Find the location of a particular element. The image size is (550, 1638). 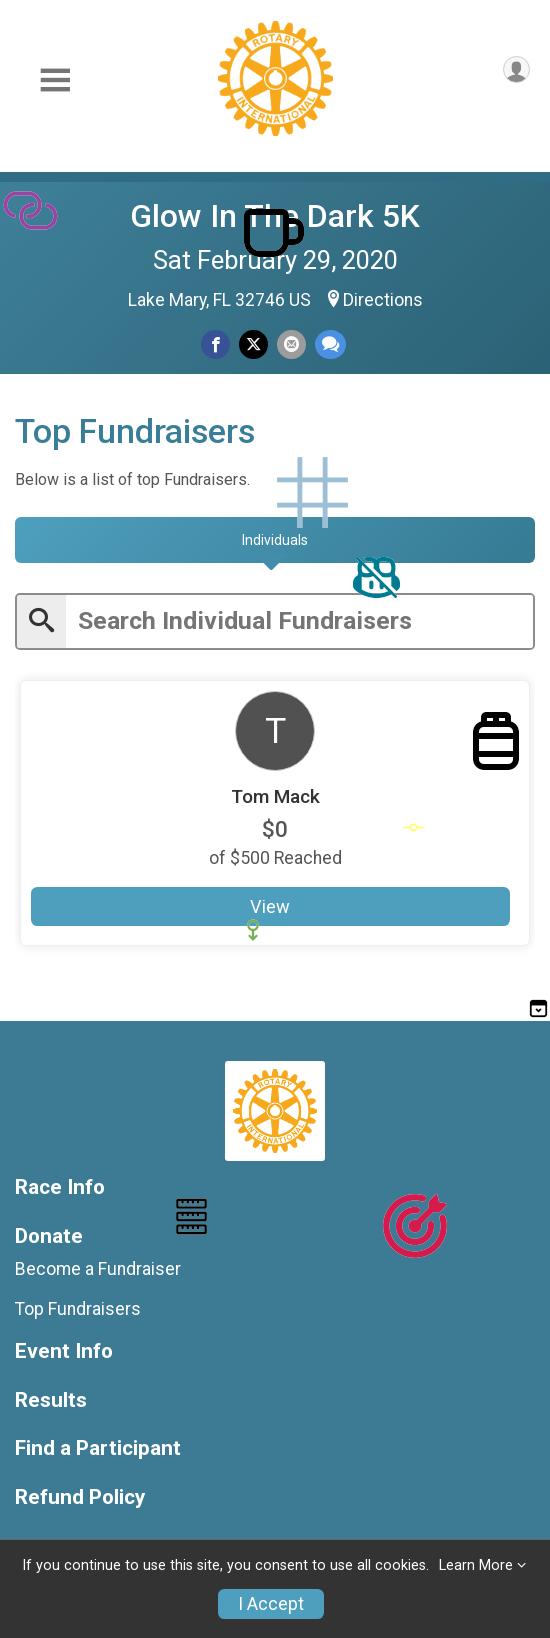

indicates github copilot is unavailable or disabled is located at coordinates (376, 577).